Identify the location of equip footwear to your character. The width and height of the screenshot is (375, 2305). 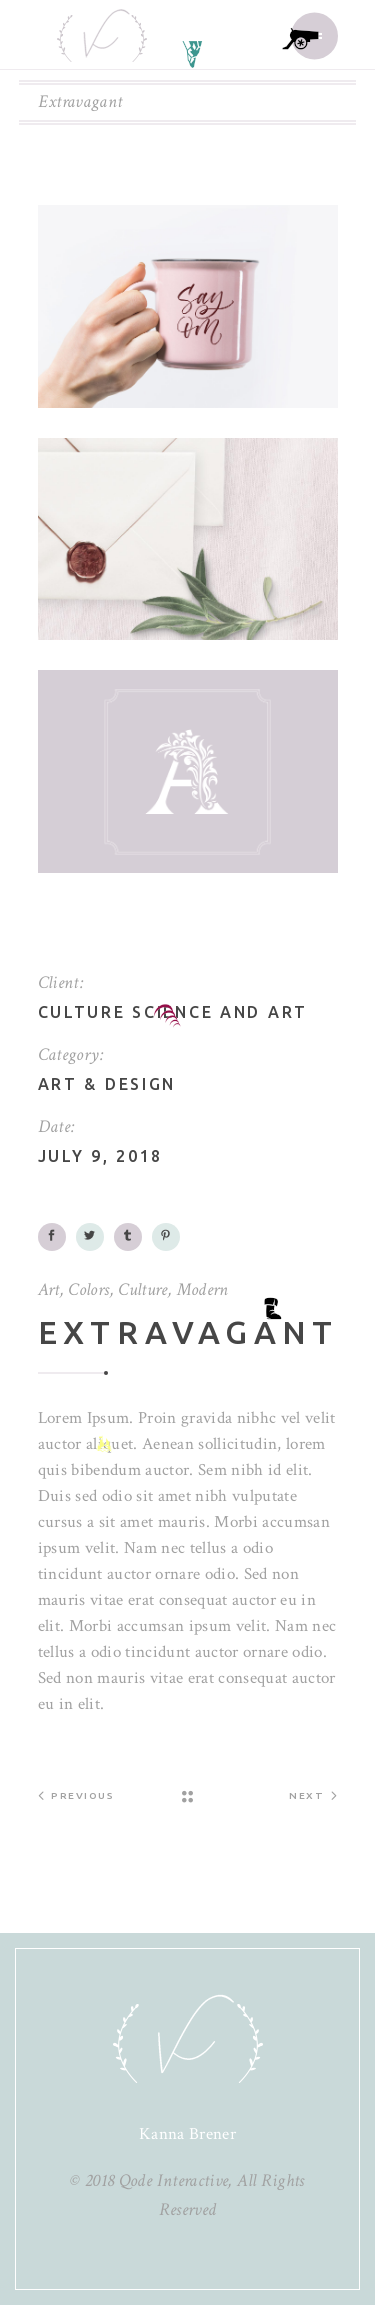
(271, 1308).